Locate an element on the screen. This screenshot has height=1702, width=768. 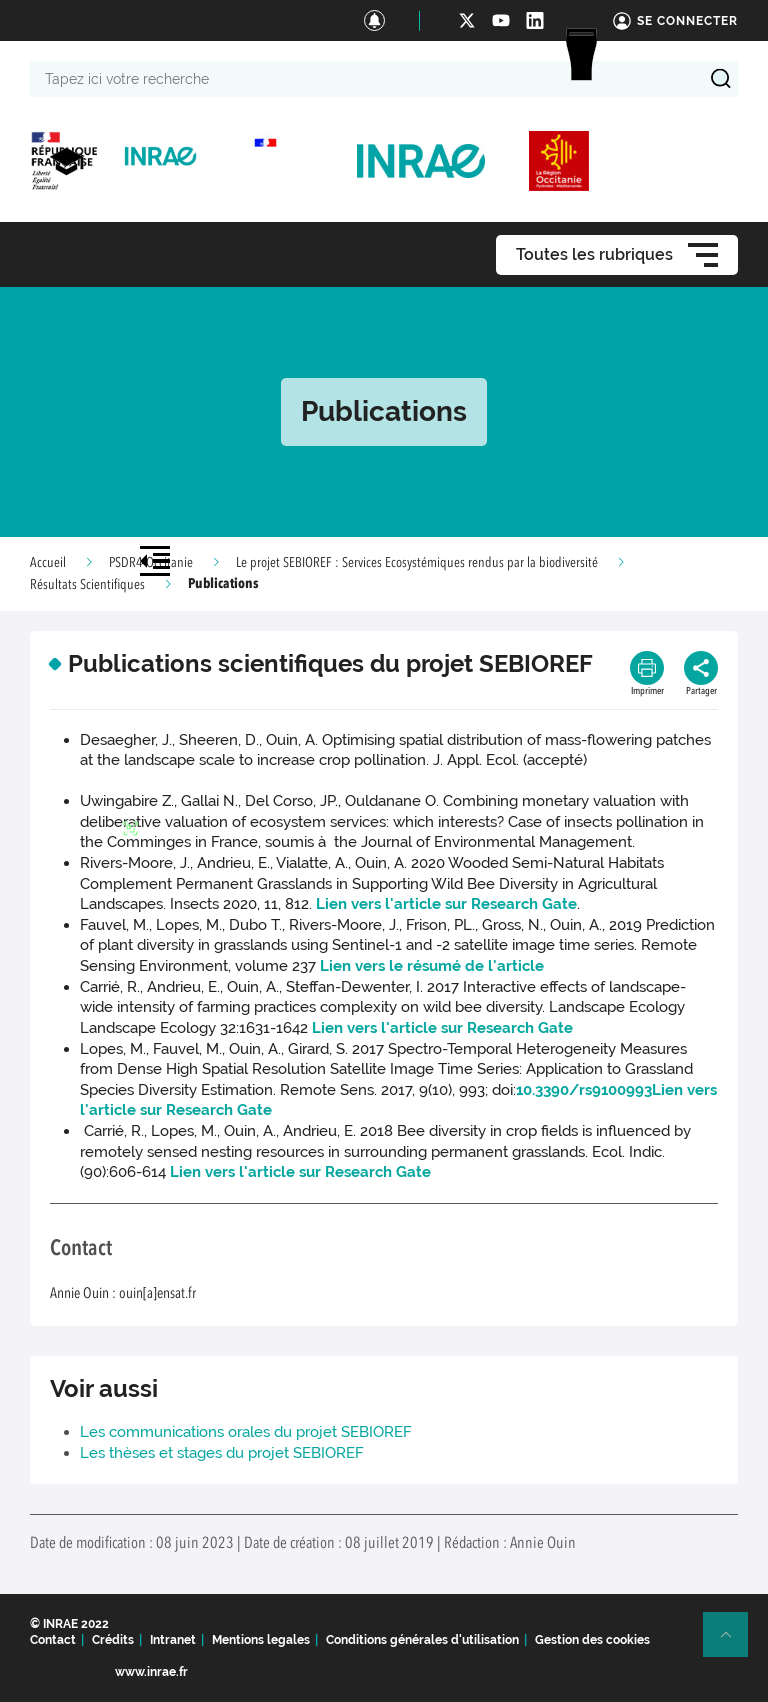
view nearby pubs or bars is located at coordinates (581, 54).